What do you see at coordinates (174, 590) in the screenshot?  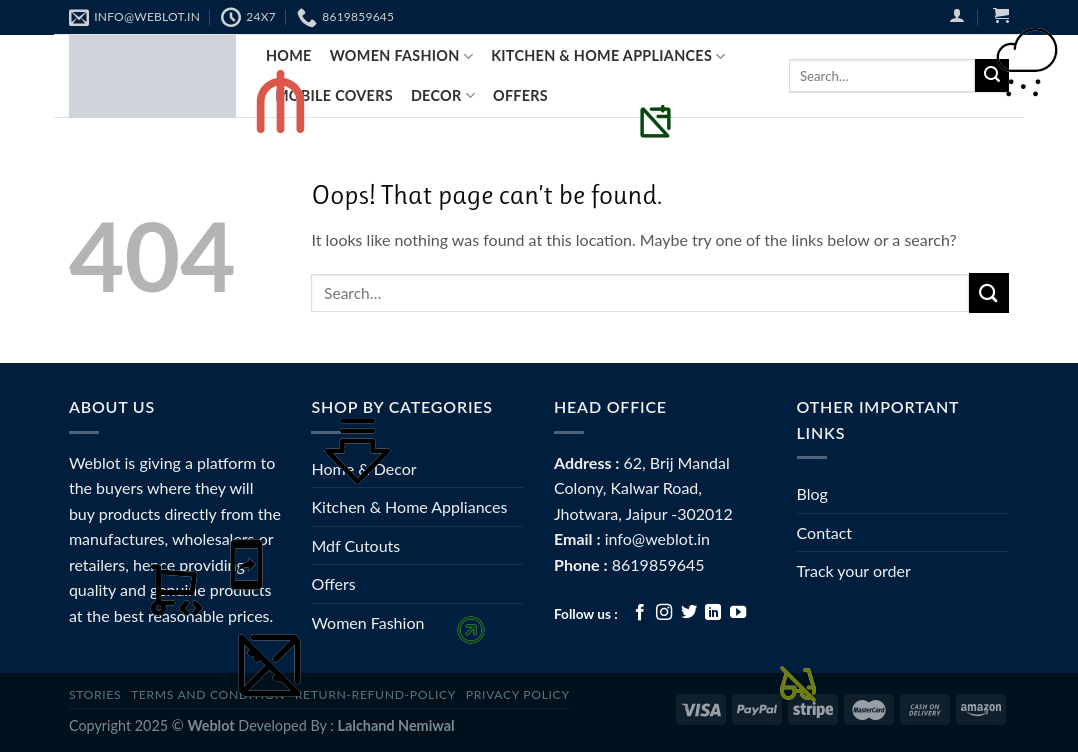 I see `access cart API or developer settings` at bounding box center [174, 590].